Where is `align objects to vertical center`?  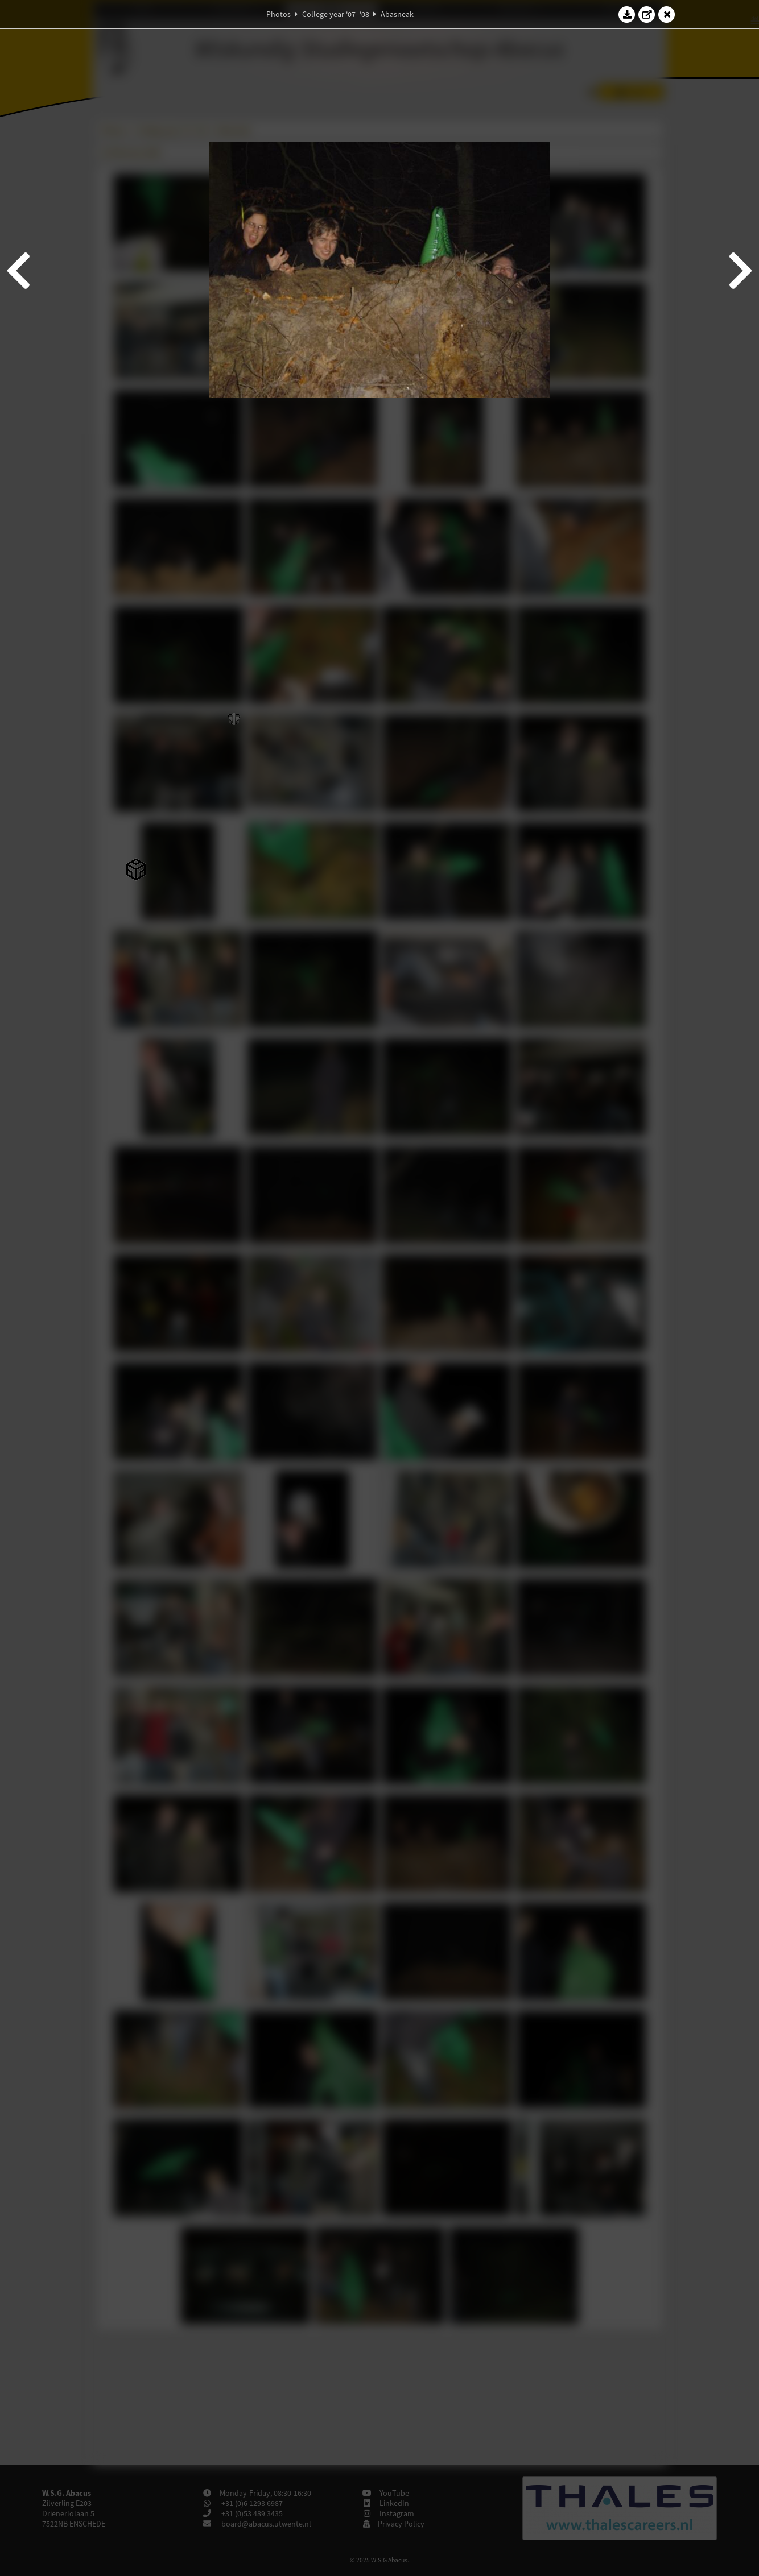 align objects to vertical center is located at coordinates (234, 719).